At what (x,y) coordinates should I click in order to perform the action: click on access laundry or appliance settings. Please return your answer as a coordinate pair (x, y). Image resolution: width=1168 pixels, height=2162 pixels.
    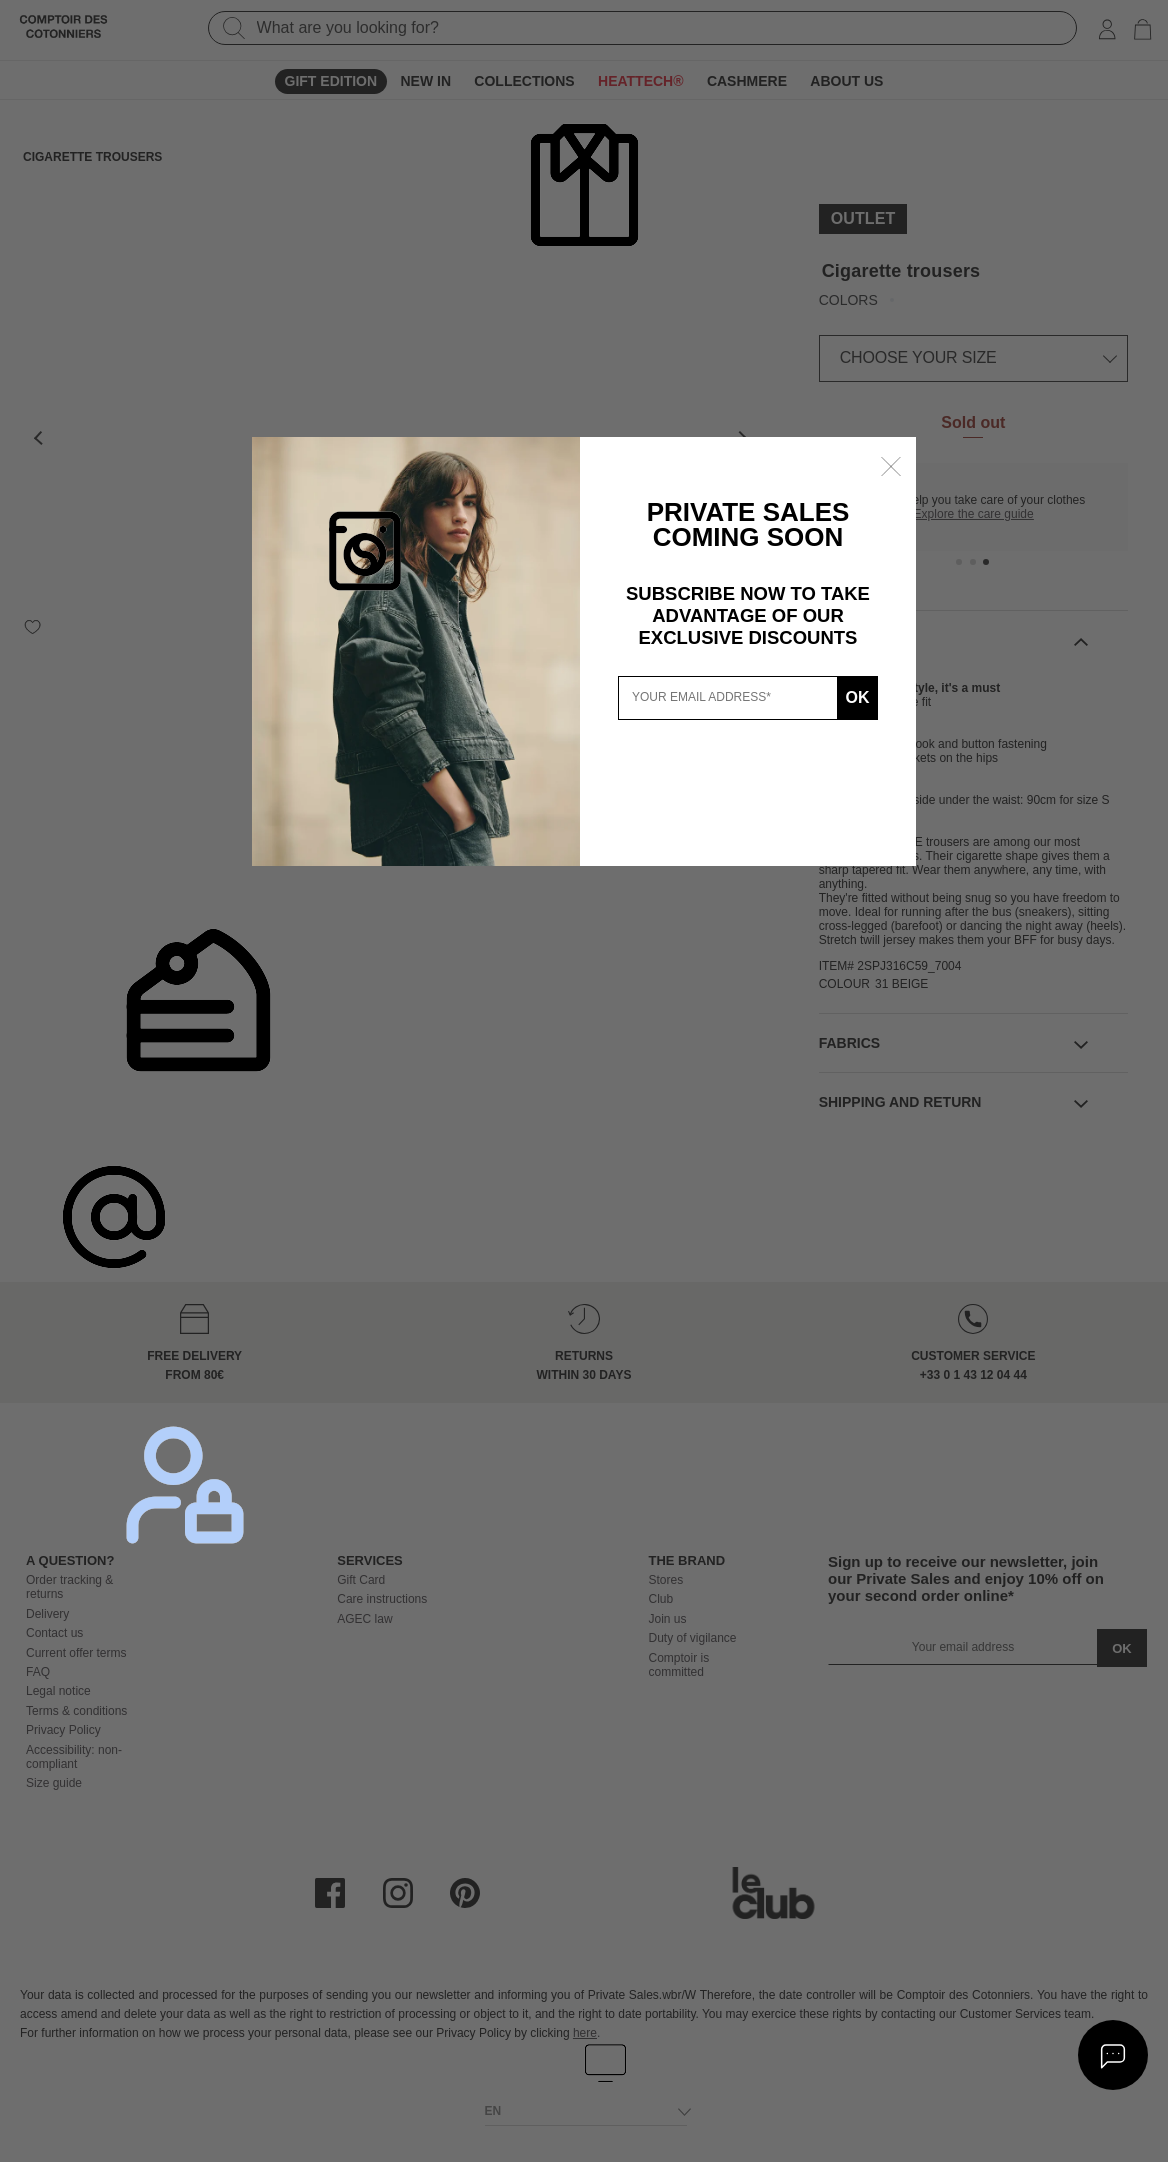
    Looking at the image, I should click on (365, 551).